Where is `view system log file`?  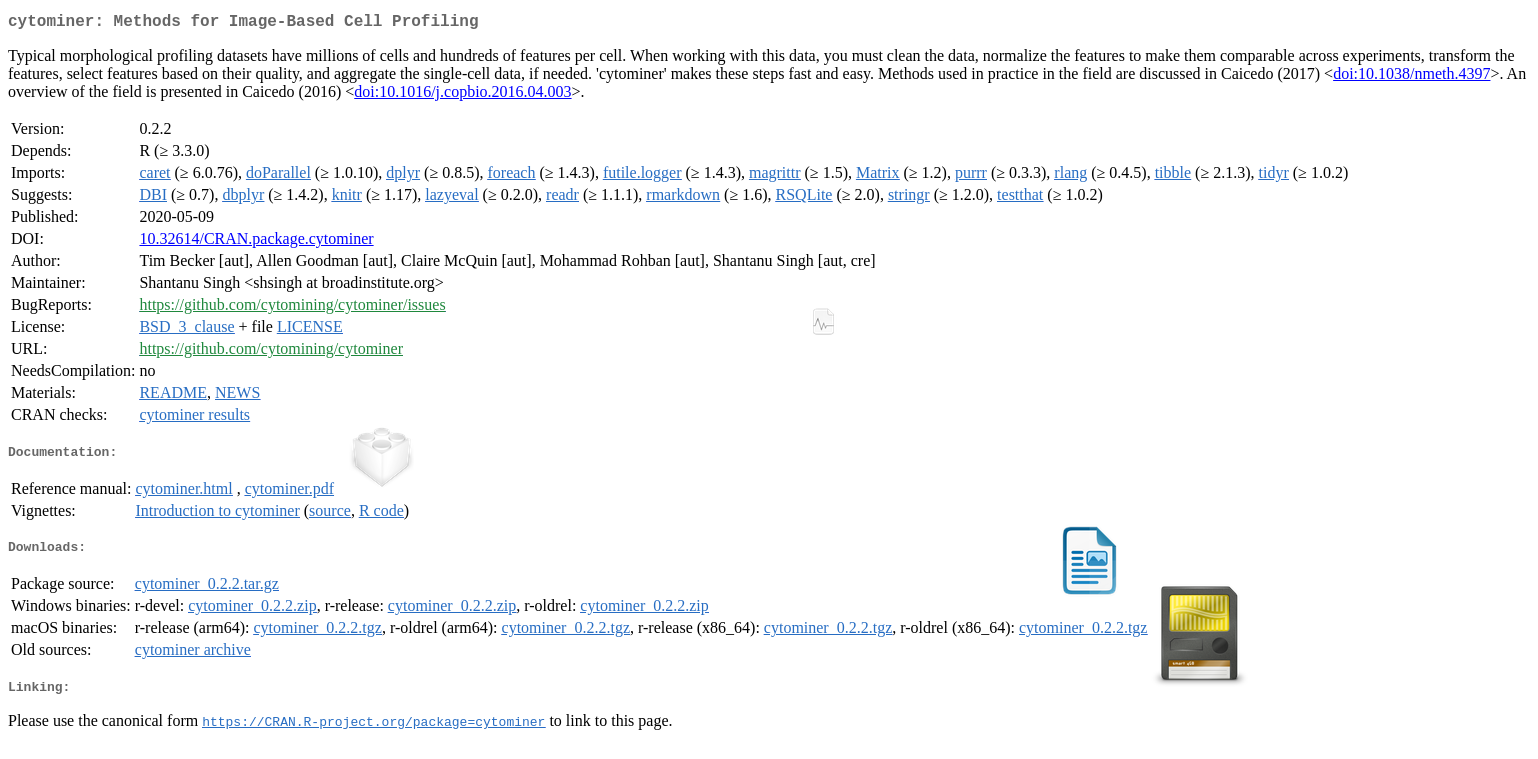 view system log file is located at coordinates (823, 321).